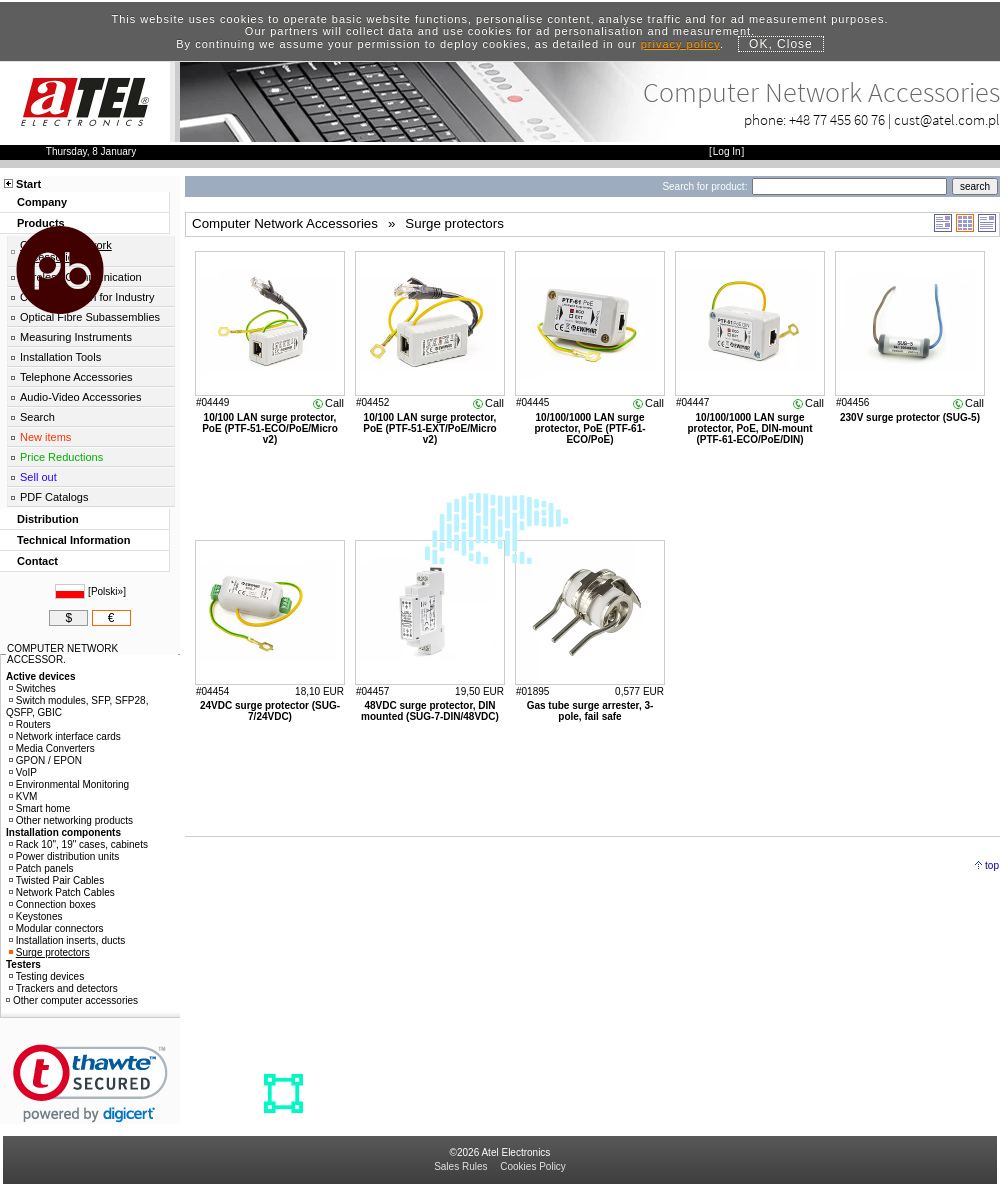 This screenshot has width=1000, height=1196. I want to click on material design icons brand logo, so click(283, 1093).